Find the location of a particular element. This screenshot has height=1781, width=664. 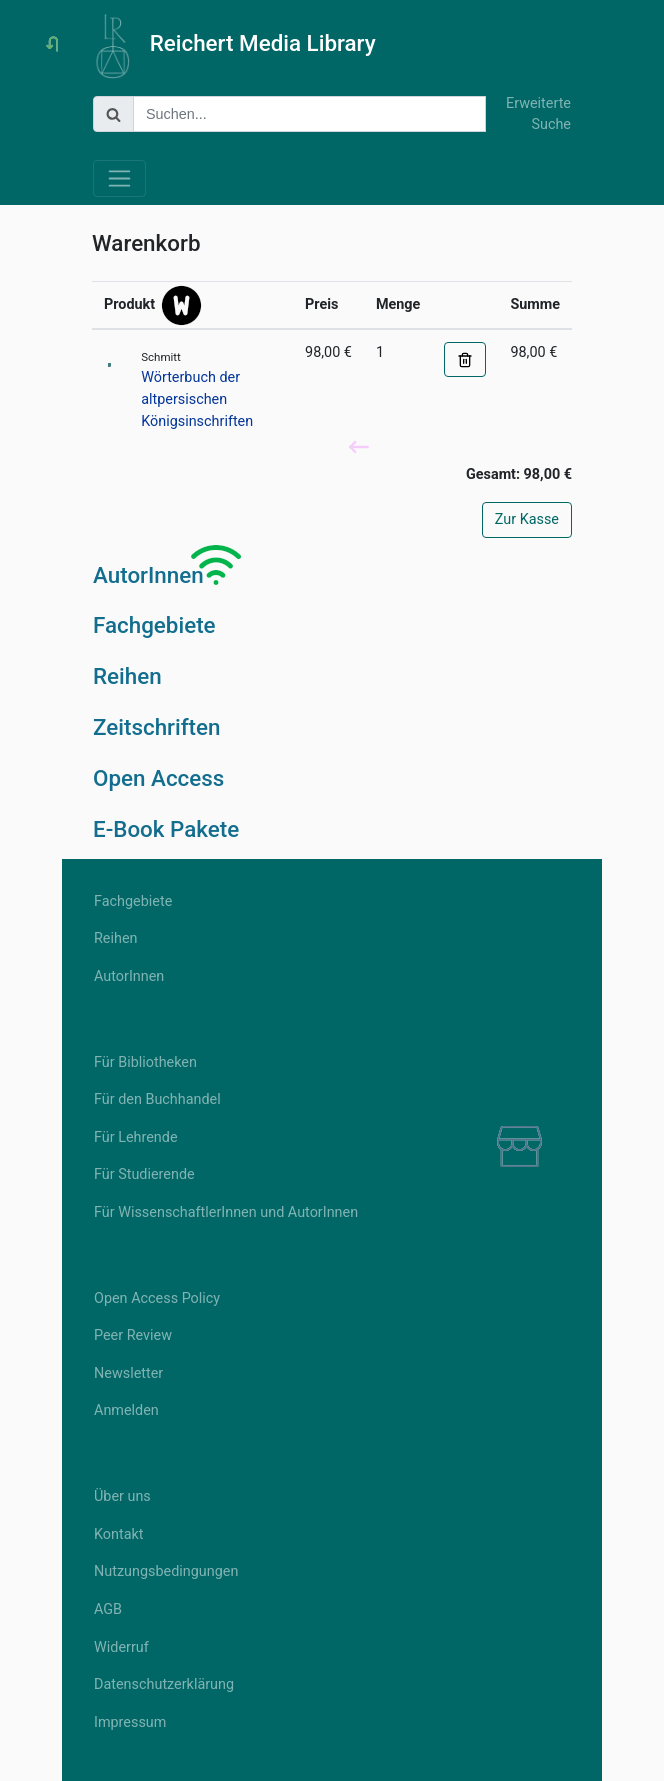

go back to the previous screen is located at coordinates (359, 447).